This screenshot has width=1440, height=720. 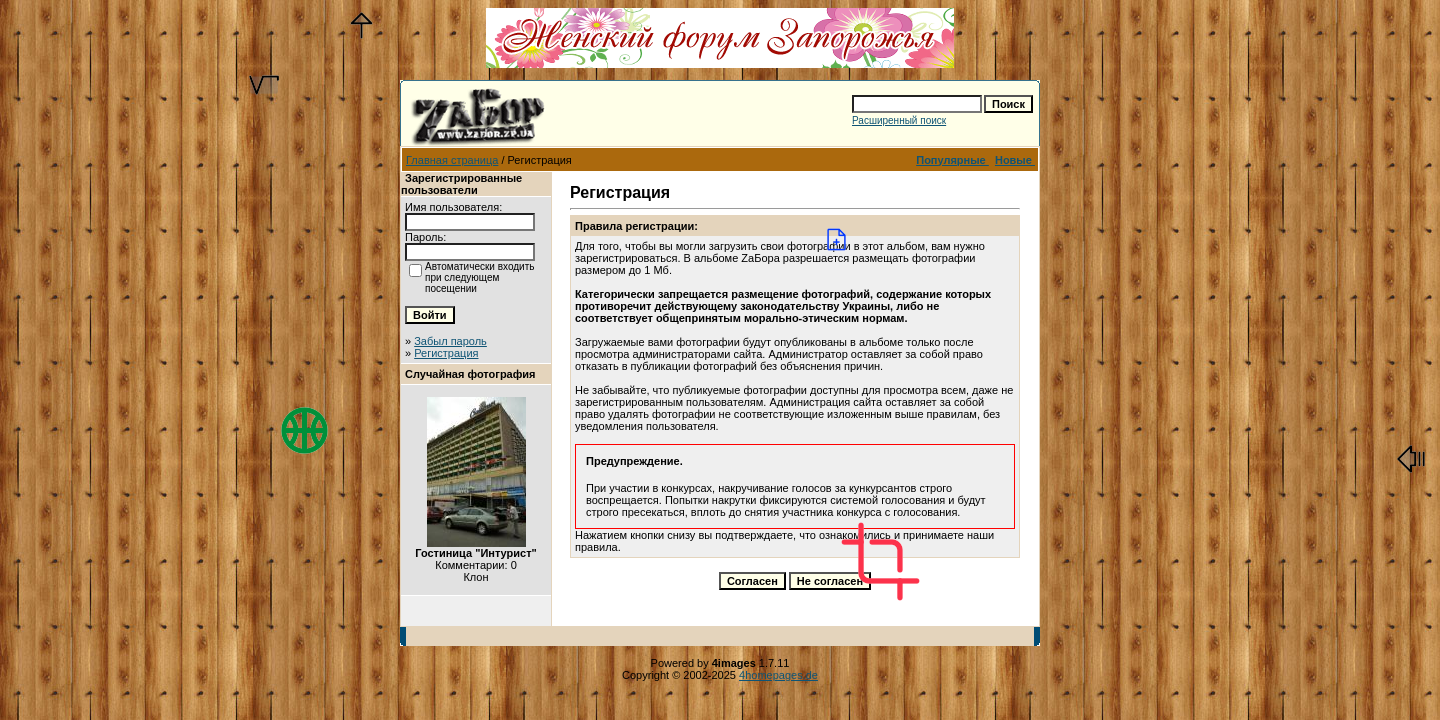 I want to click on create a new file, so click(x=836, y=239).